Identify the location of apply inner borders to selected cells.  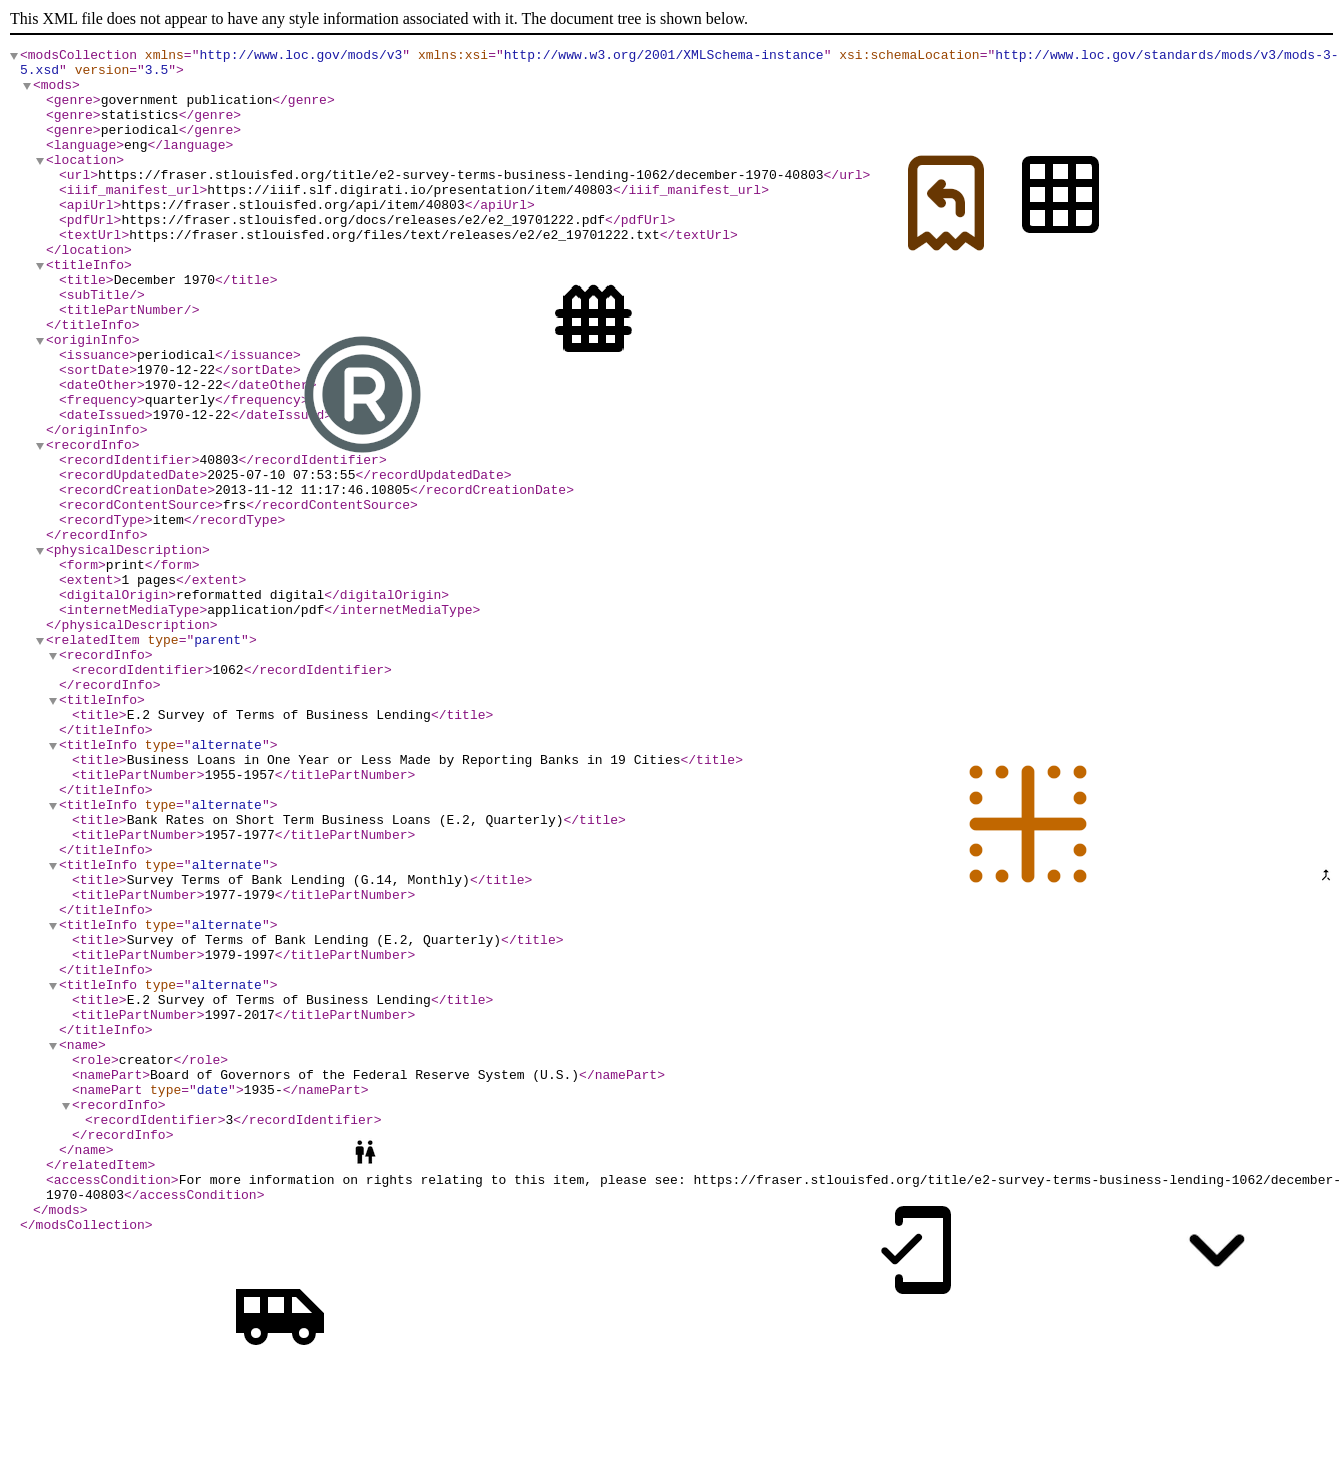
(1028, 824).